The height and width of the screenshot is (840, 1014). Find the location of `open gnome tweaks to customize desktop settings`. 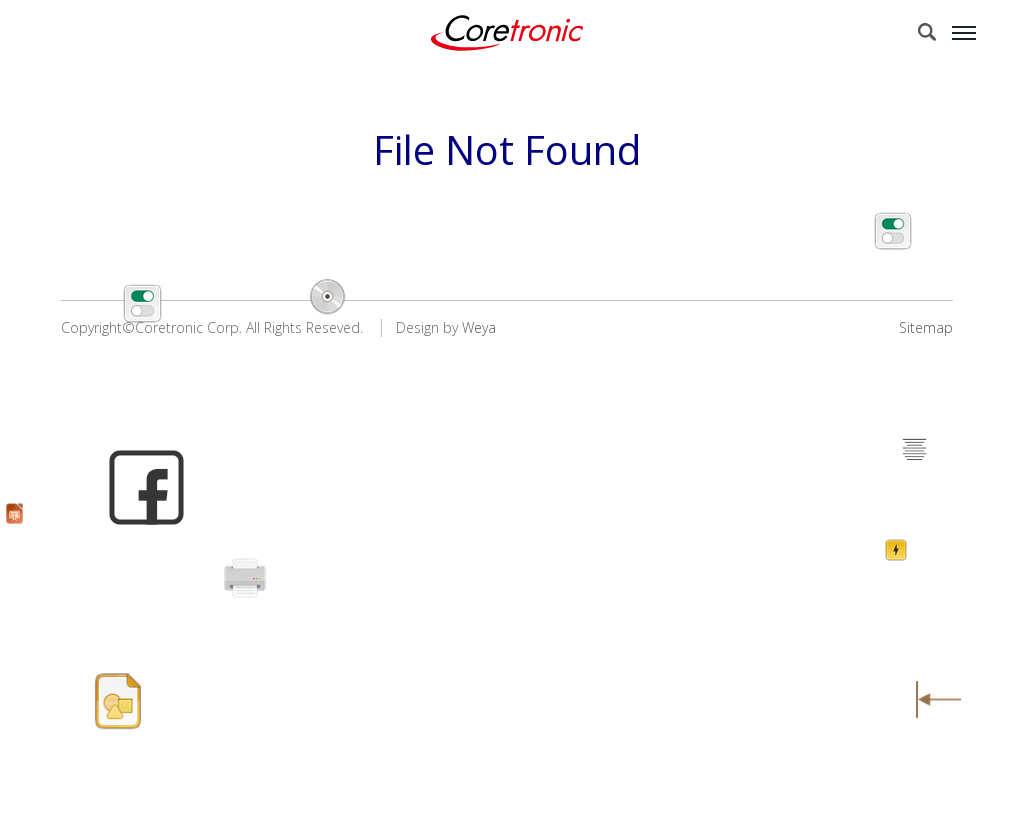

open gnome tweaks to customize desktop settings is located at coordinates (142, 303).